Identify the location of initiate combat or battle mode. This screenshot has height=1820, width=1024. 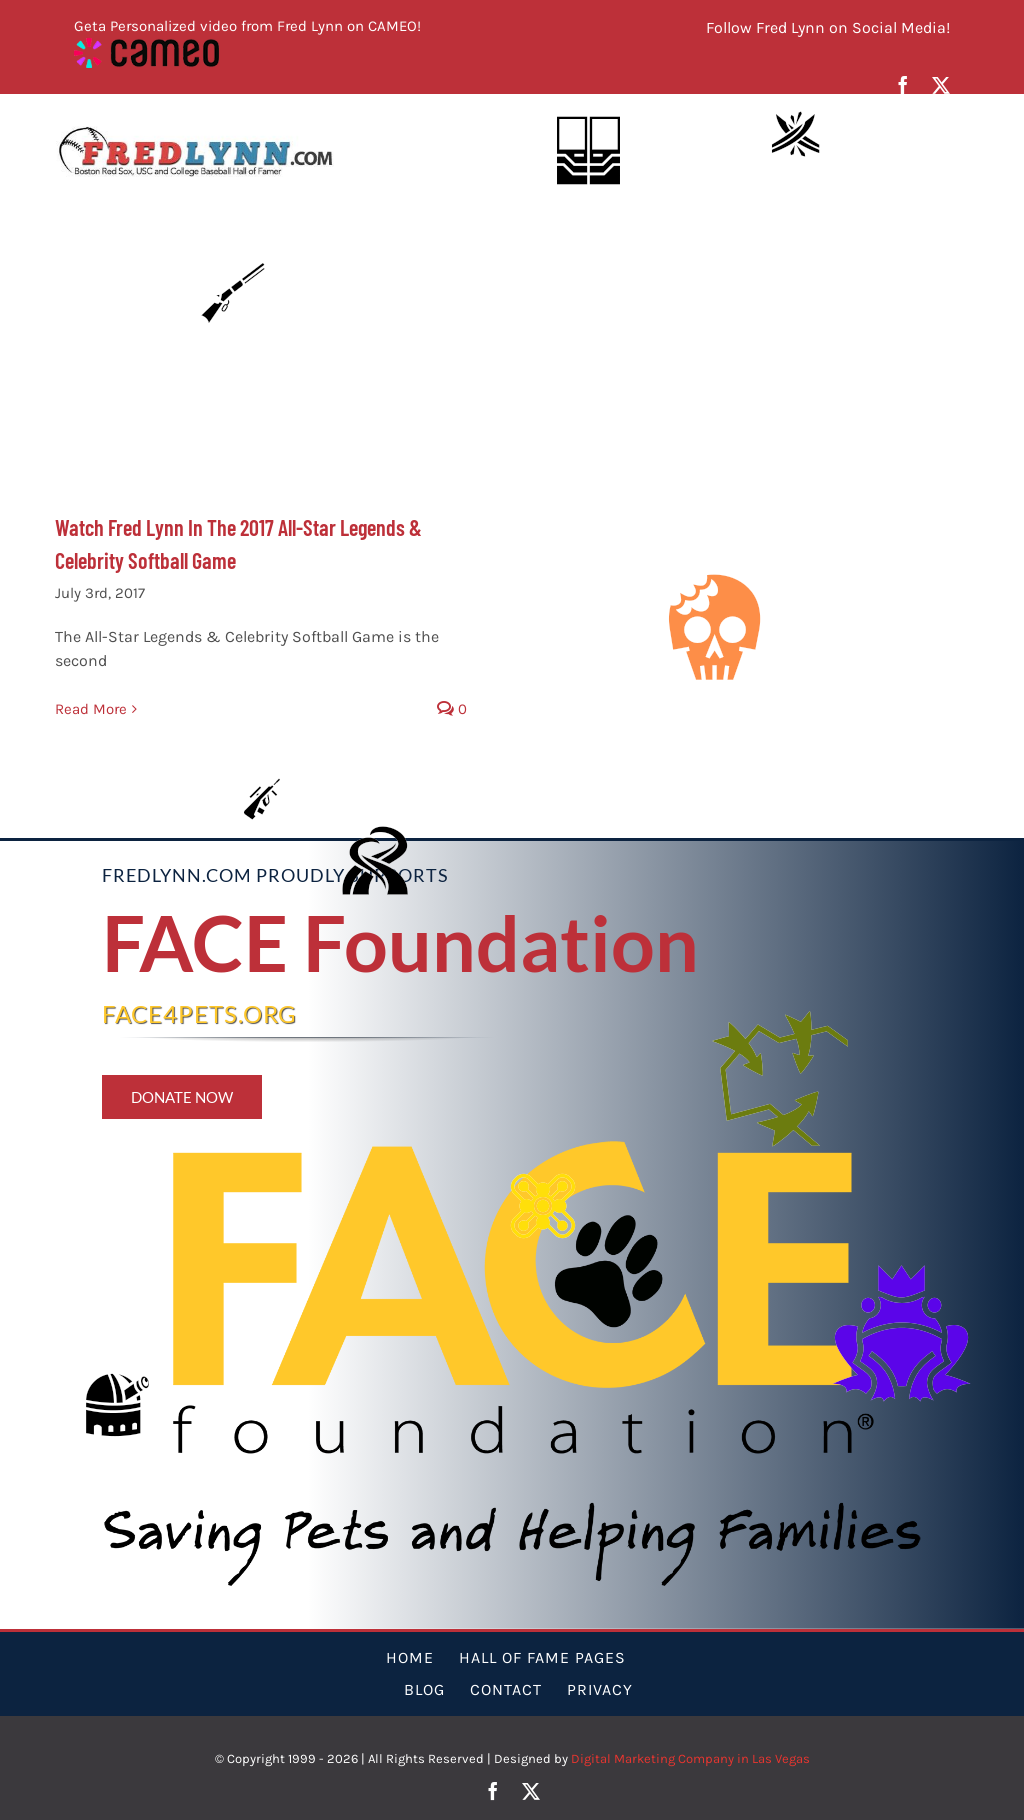
(795, 134).